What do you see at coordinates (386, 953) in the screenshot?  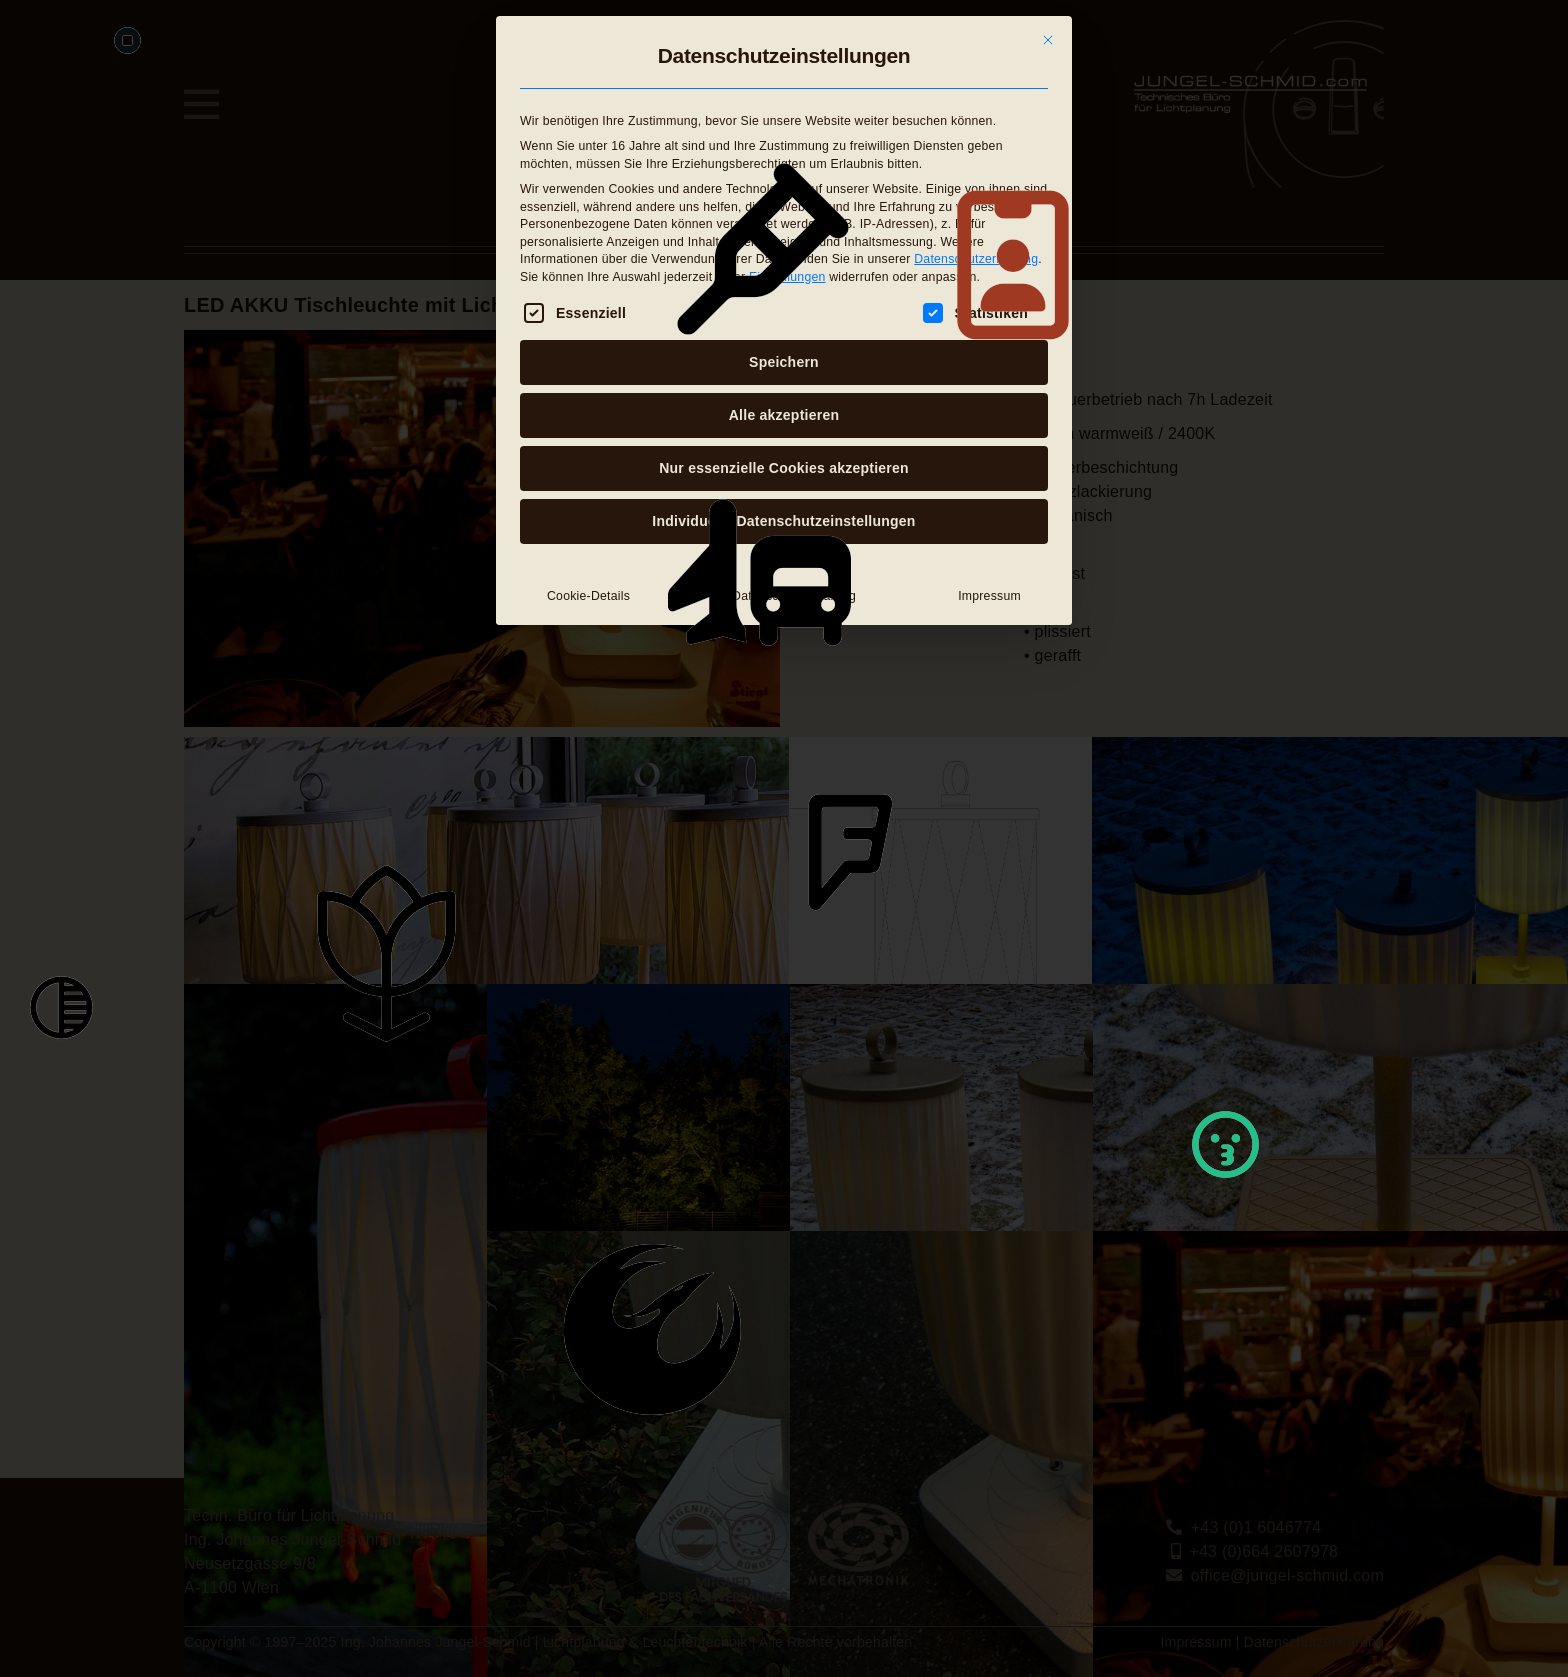 I see `access garden or plant-related features` at bounding box center [386, 953].